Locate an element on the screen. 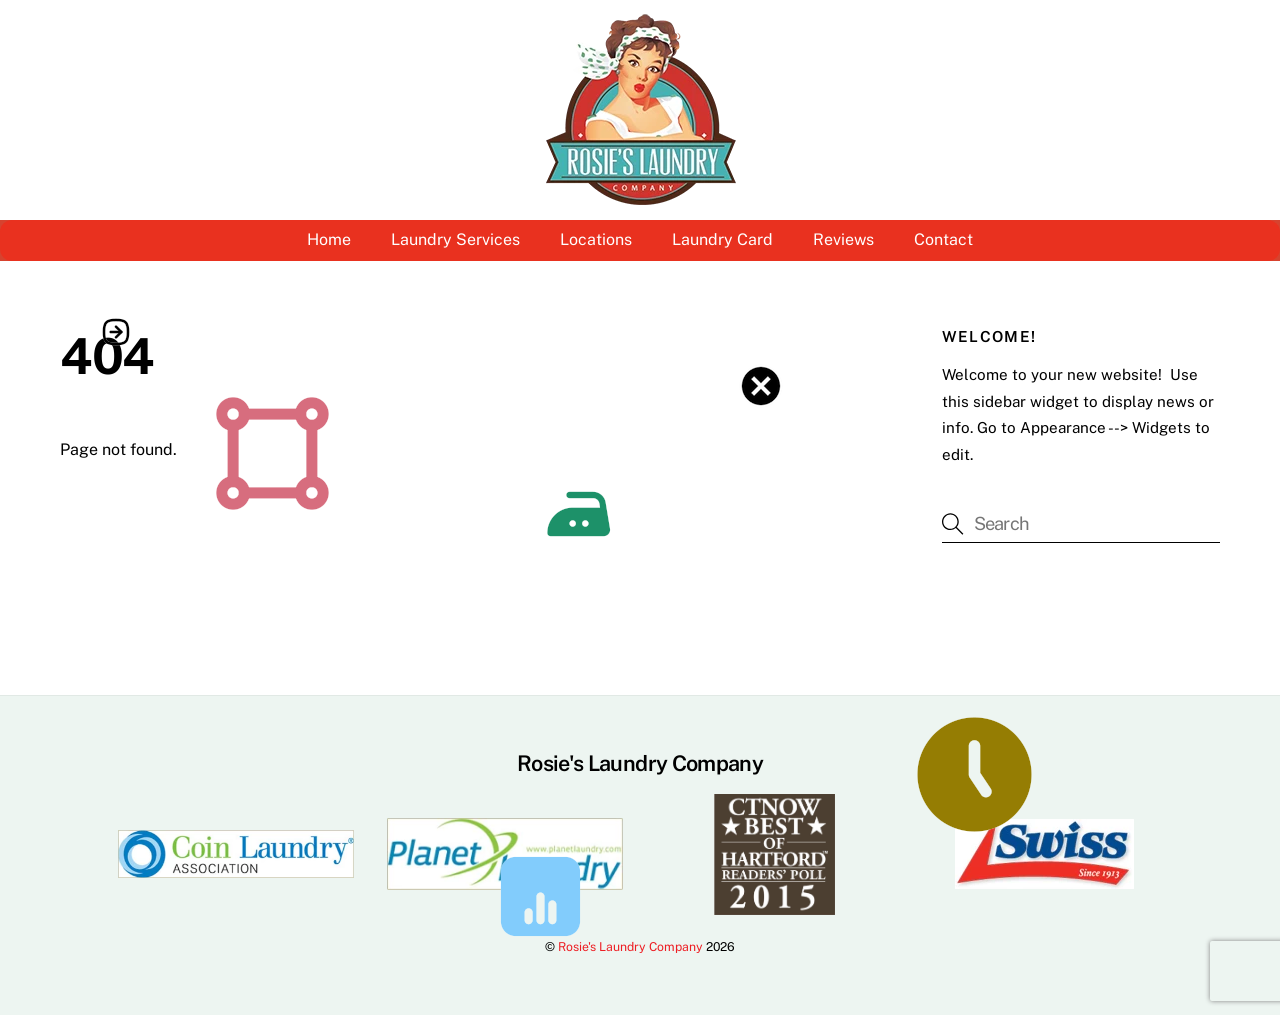  align content to bottom center of container is located at coordinates (540, 896).